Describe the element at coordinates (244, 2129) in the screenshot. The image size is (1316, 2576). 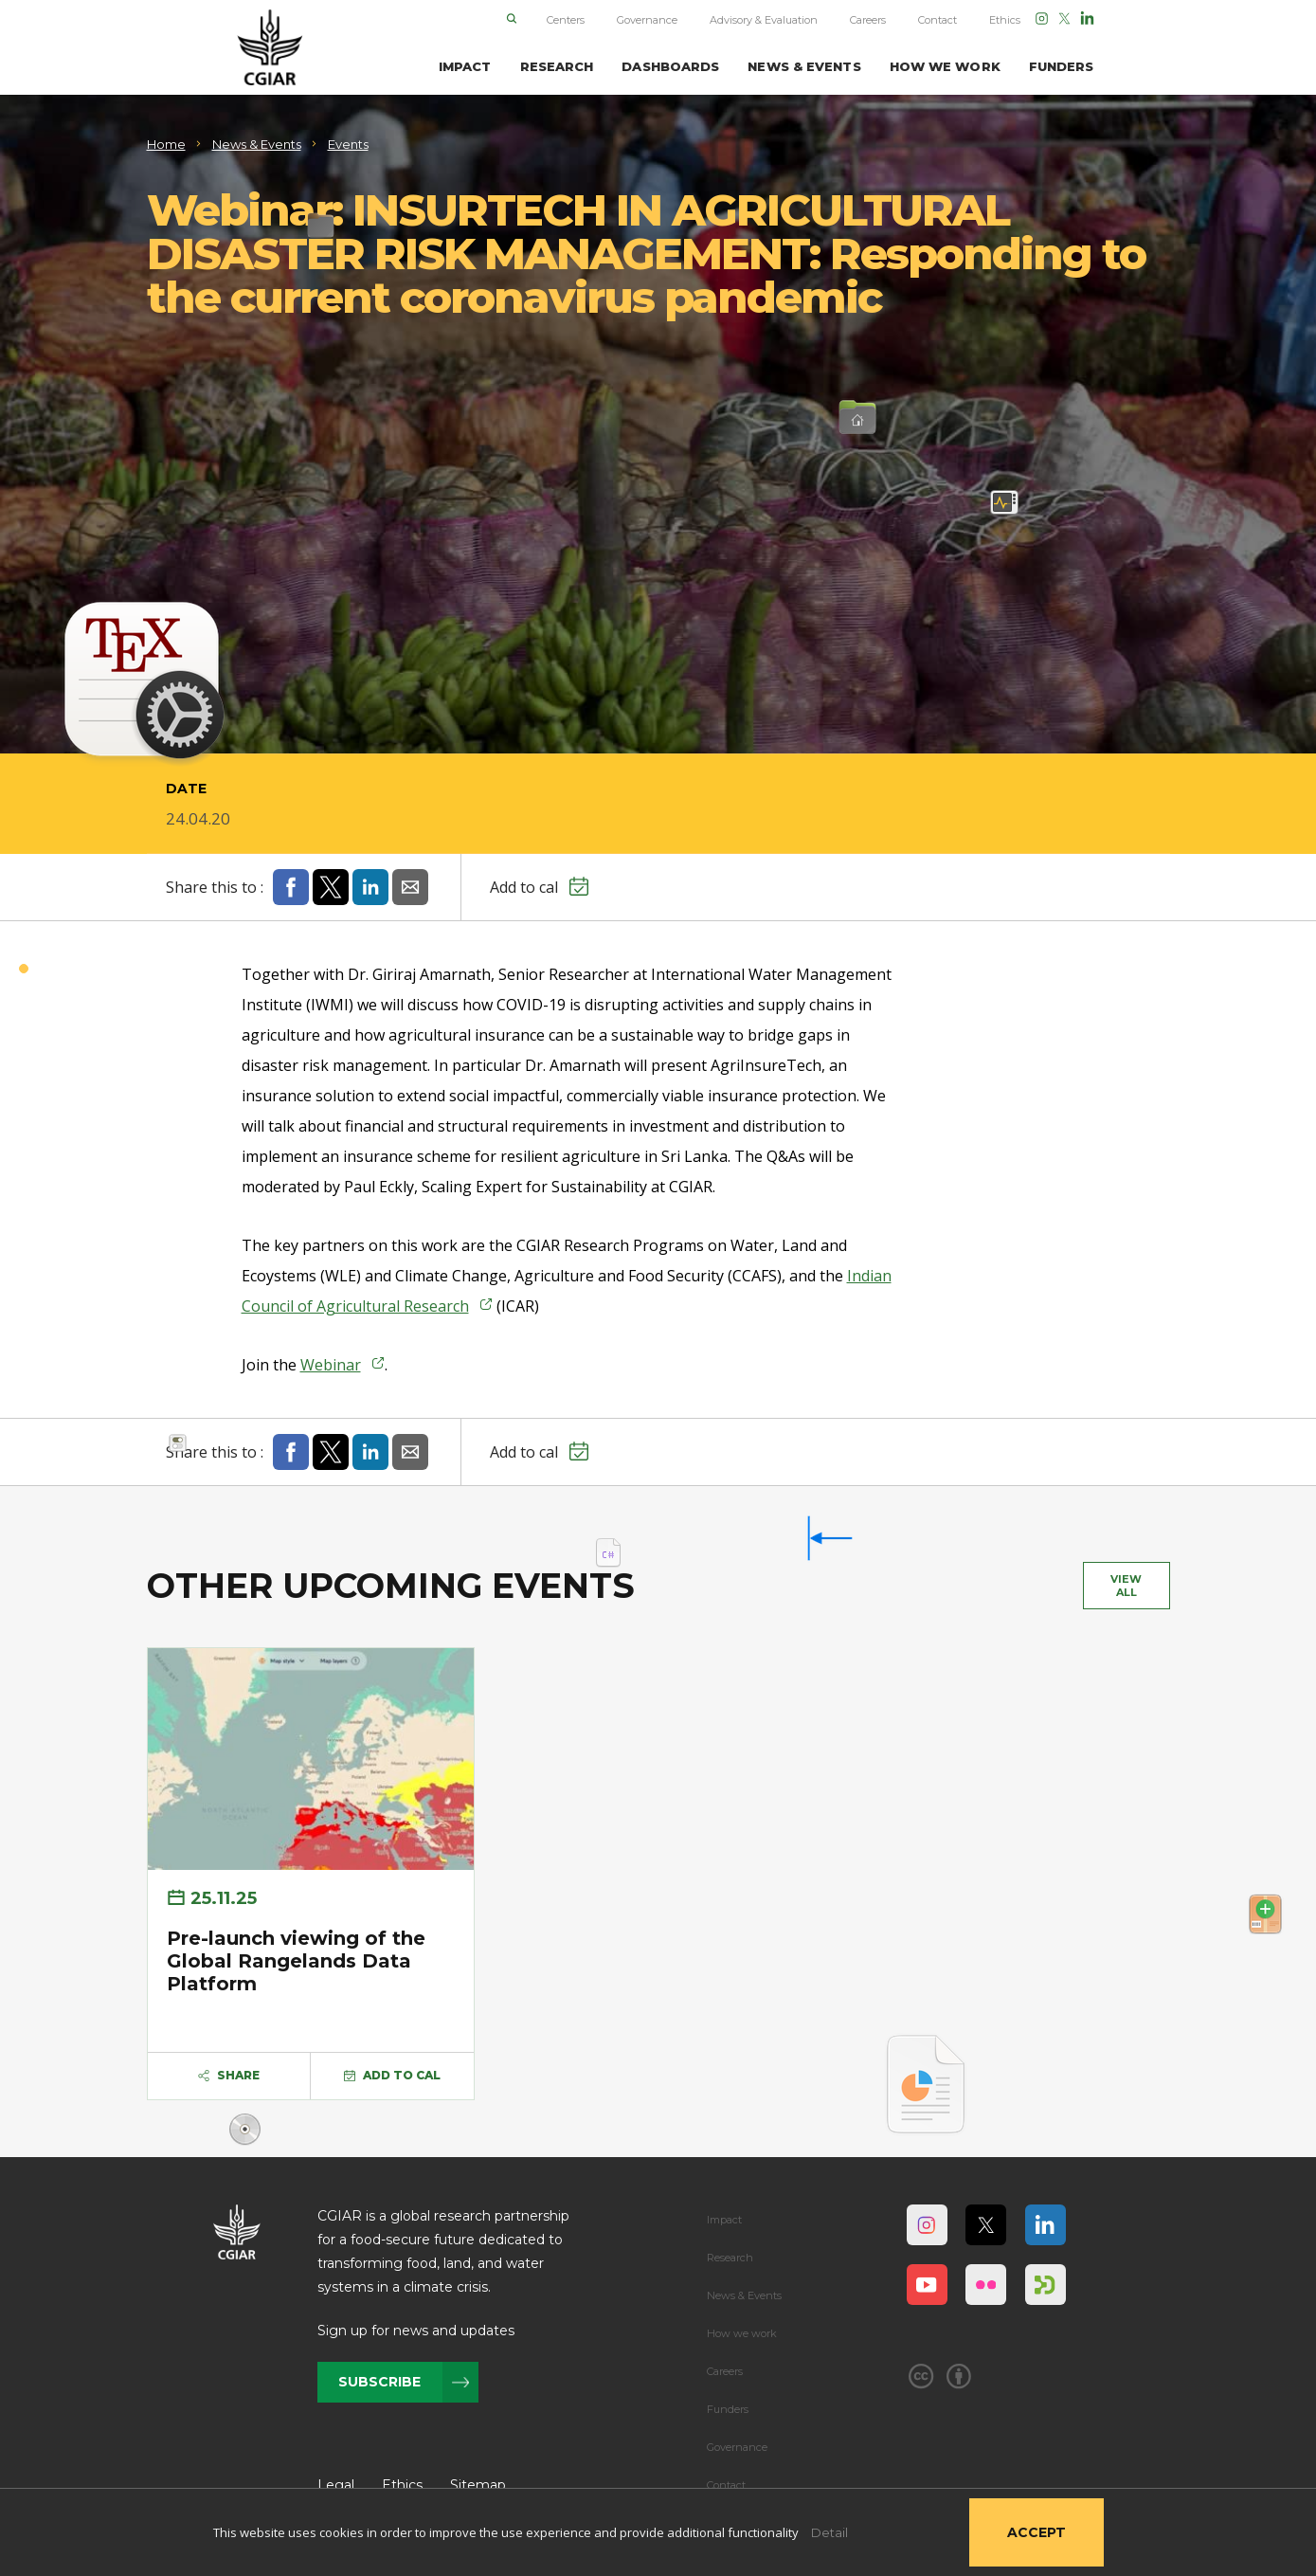
I see `indicates a DVD-RAM disc or optical media device` at that location.